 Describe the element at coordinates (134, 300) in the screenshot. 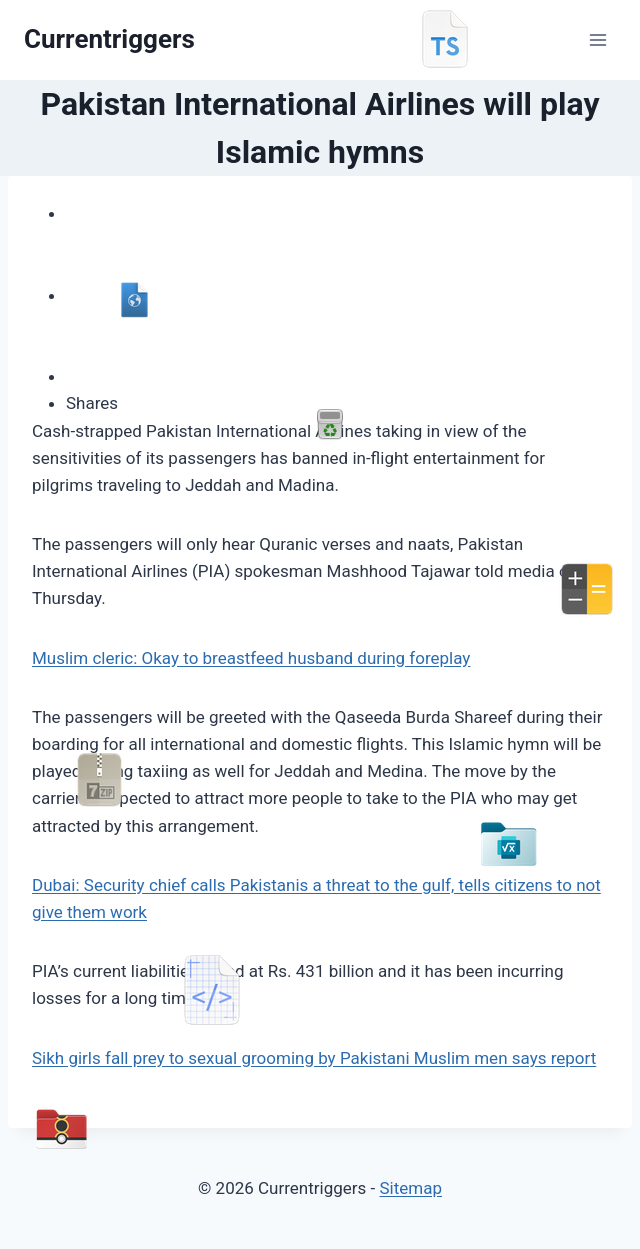

I see `an opendocument web template file` at that location.